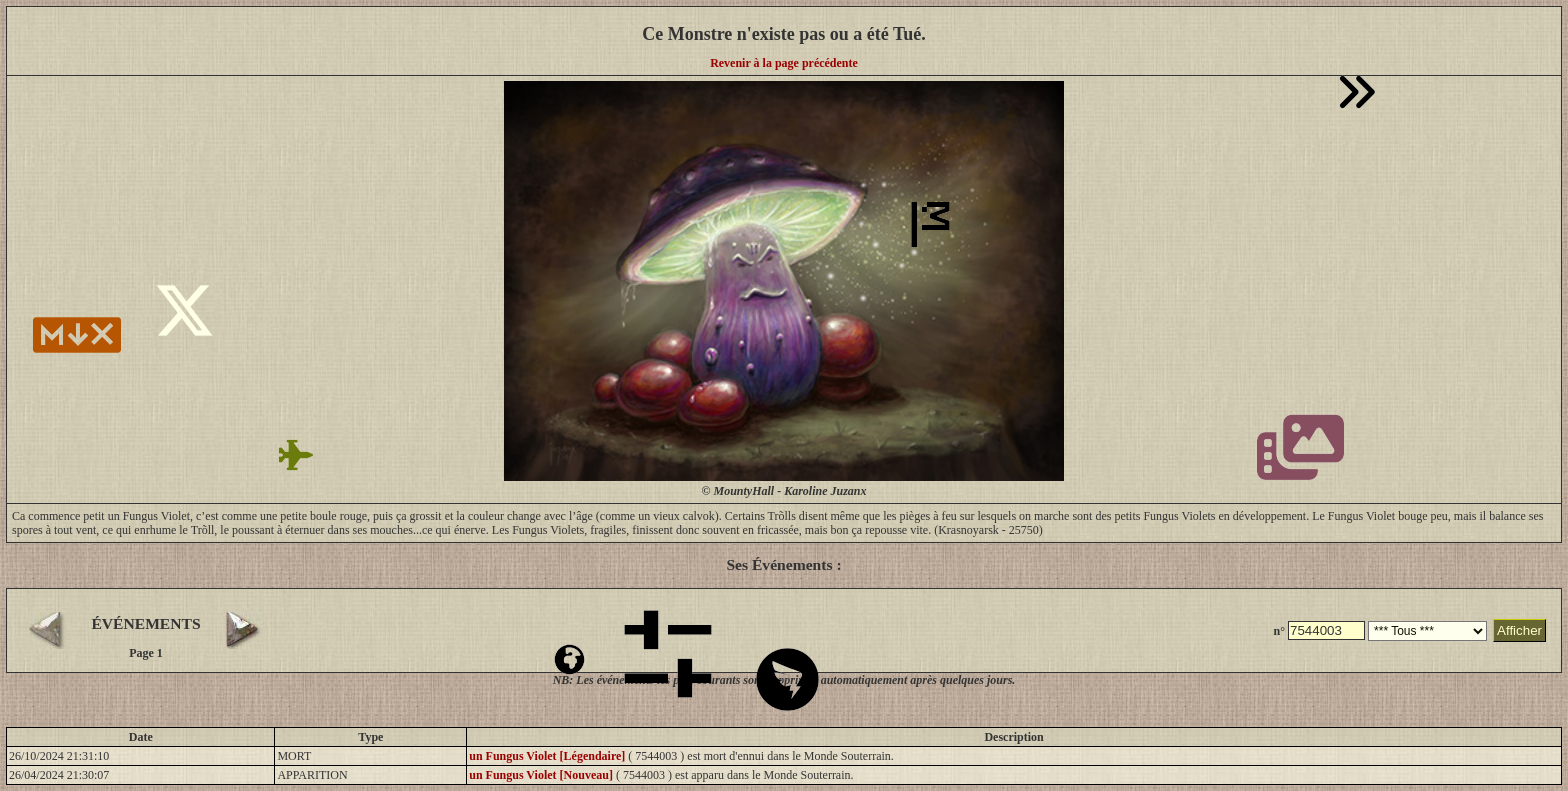 This screenshot has width=1568, height=791. Describe the element at coordinates (787, 679) in the screenshot. I see `open DingTalk messaging app` at that location.